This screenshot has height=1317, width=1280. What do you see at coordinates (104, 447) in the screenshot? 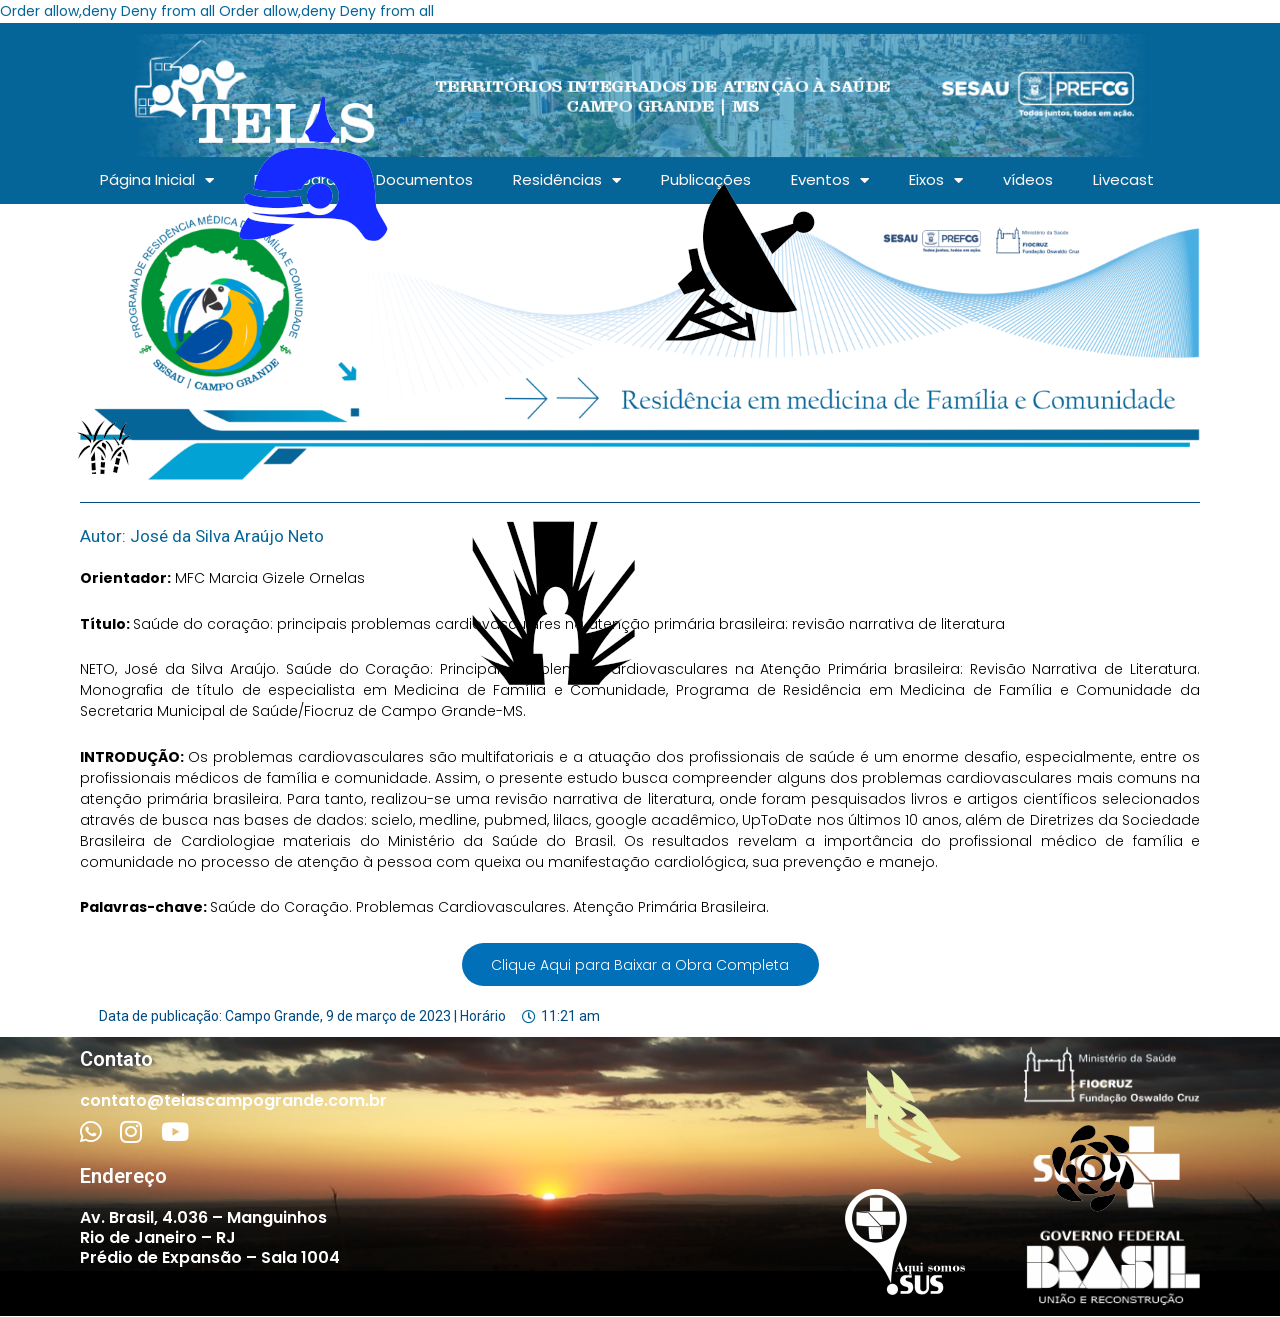
I see `indicates sugar cane crop or ingredient` at bounding box center [104, 447].